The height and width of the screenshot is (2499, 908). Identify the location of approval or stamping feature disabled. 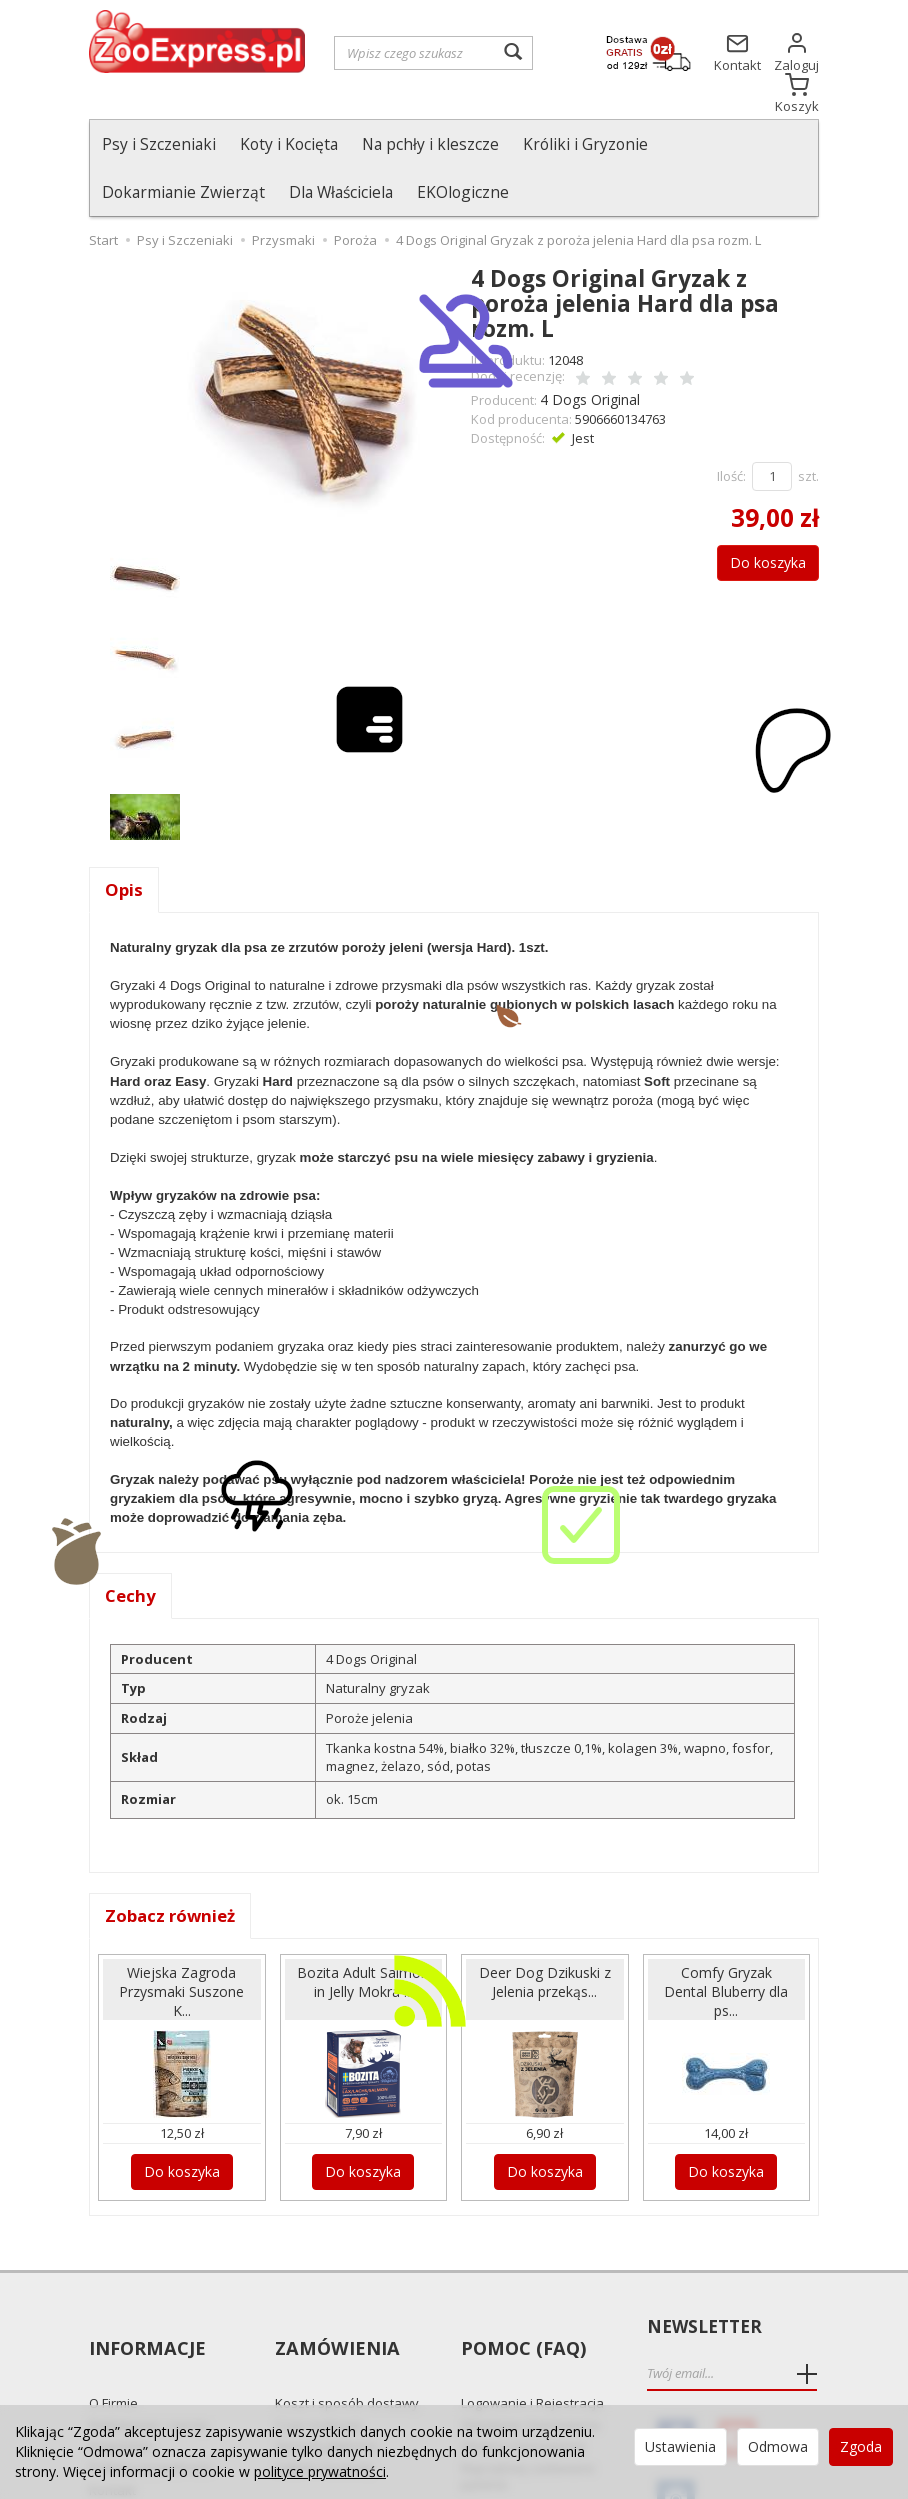
(466, 341).